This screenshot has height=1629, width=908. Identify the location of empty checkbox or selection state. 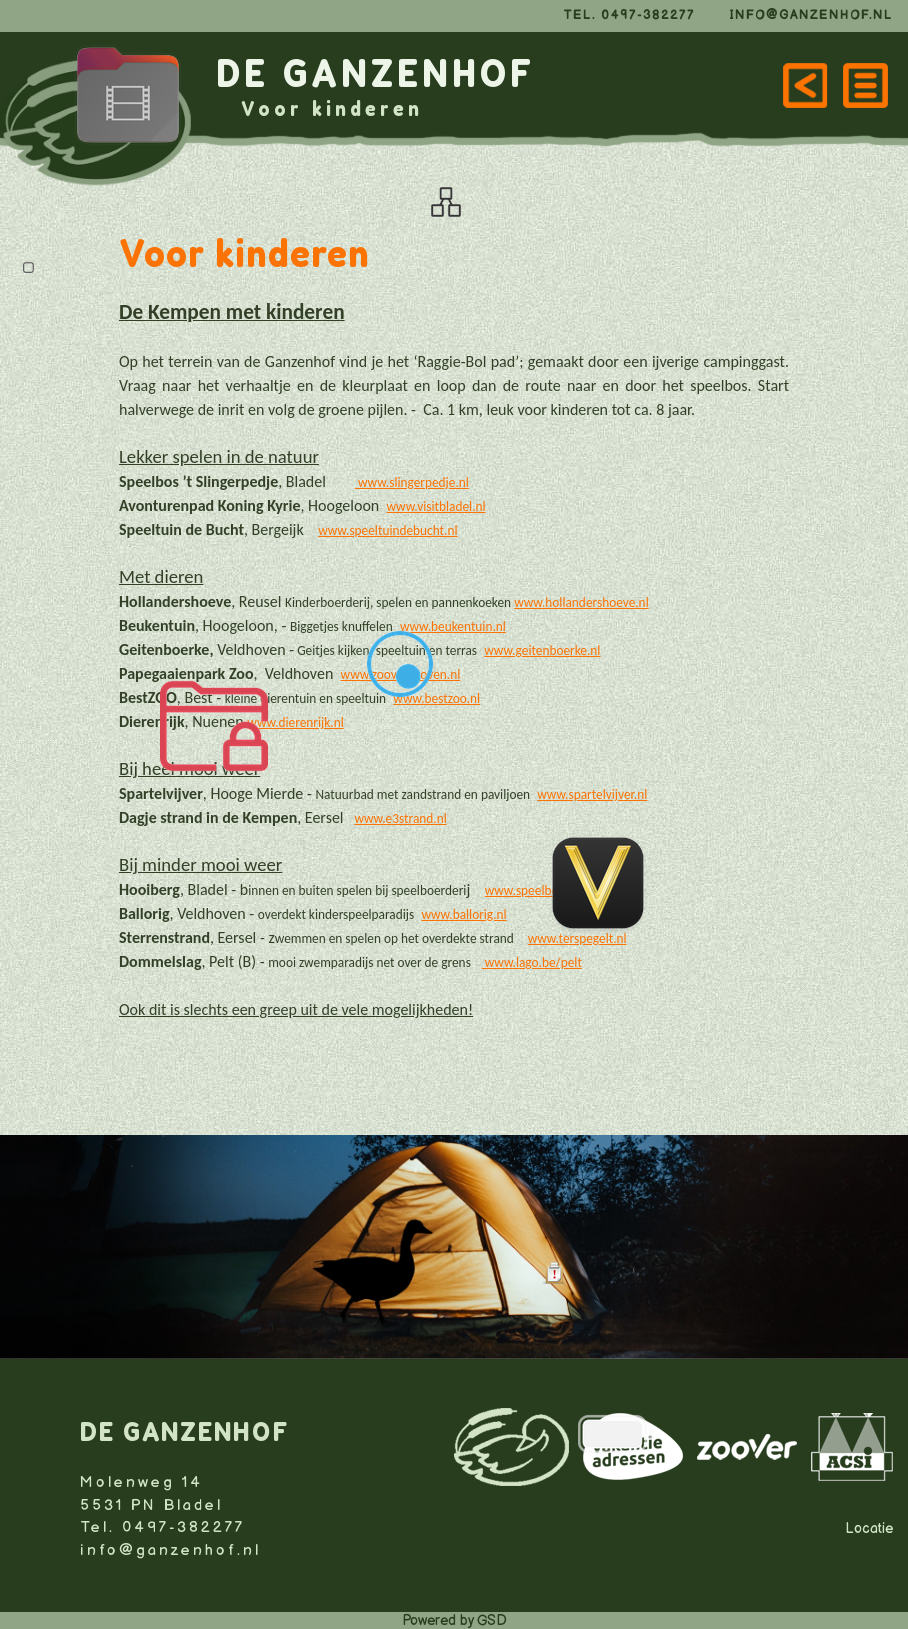
(25, 270).